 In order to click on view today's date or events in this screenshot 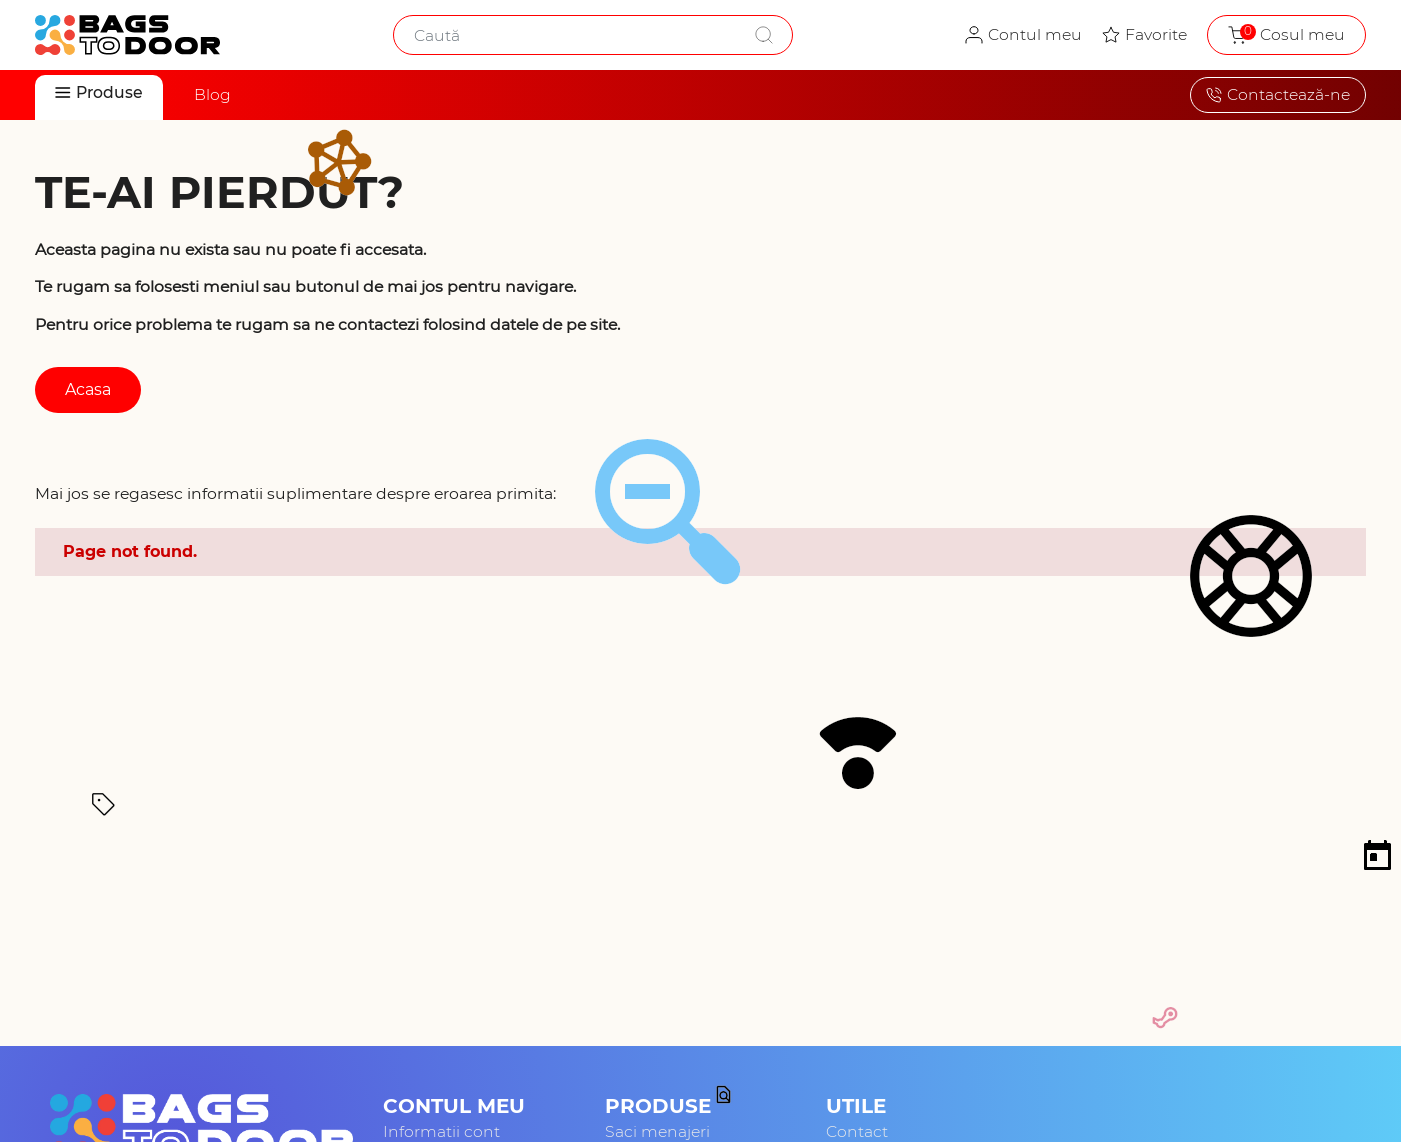, I will do `click(1377, 856)`.